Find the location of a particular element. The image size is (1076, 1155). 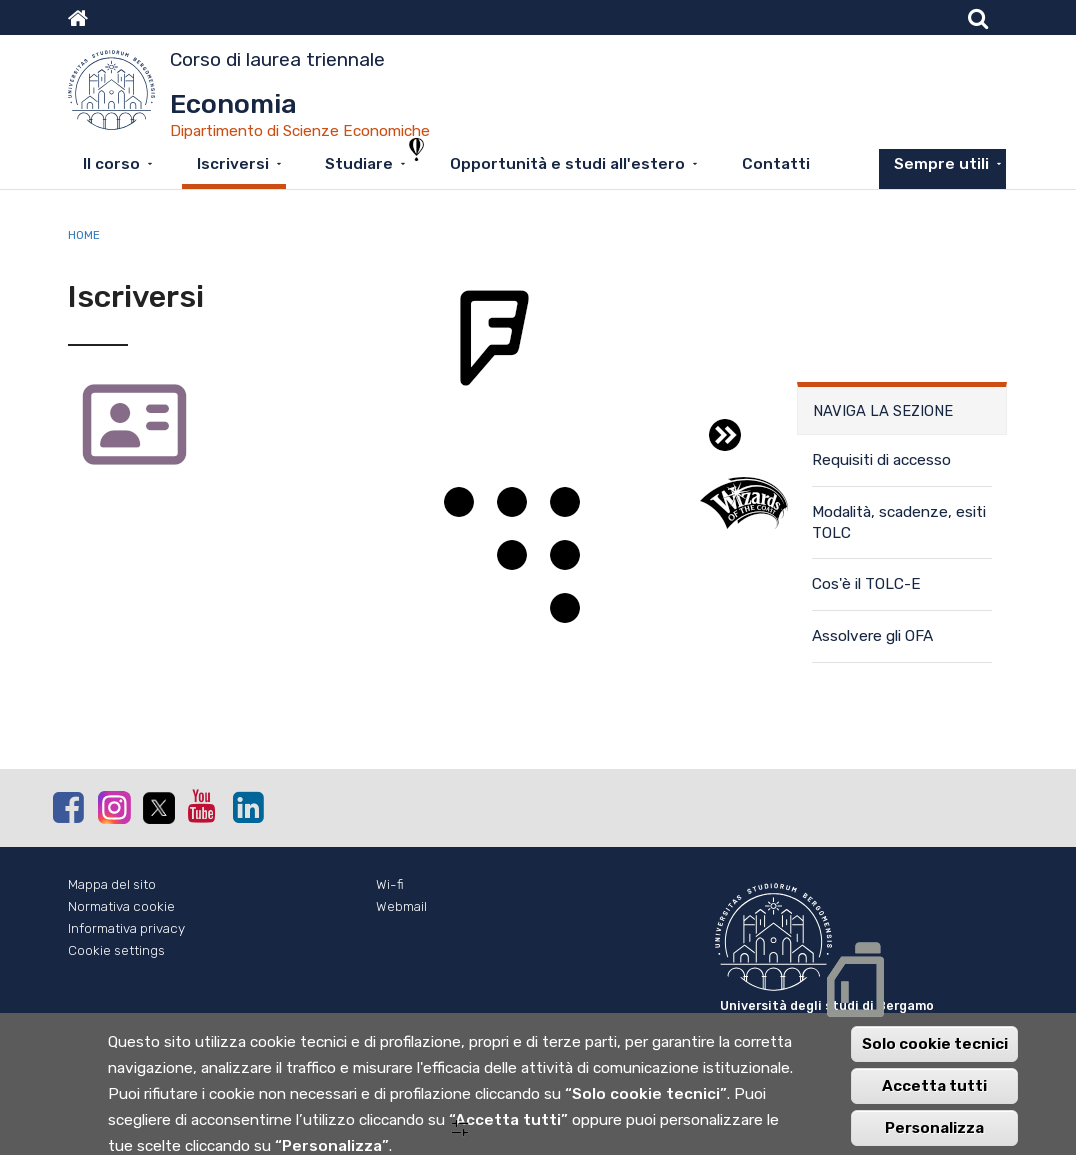

open foursquare app is located at coordinates (494, 337).